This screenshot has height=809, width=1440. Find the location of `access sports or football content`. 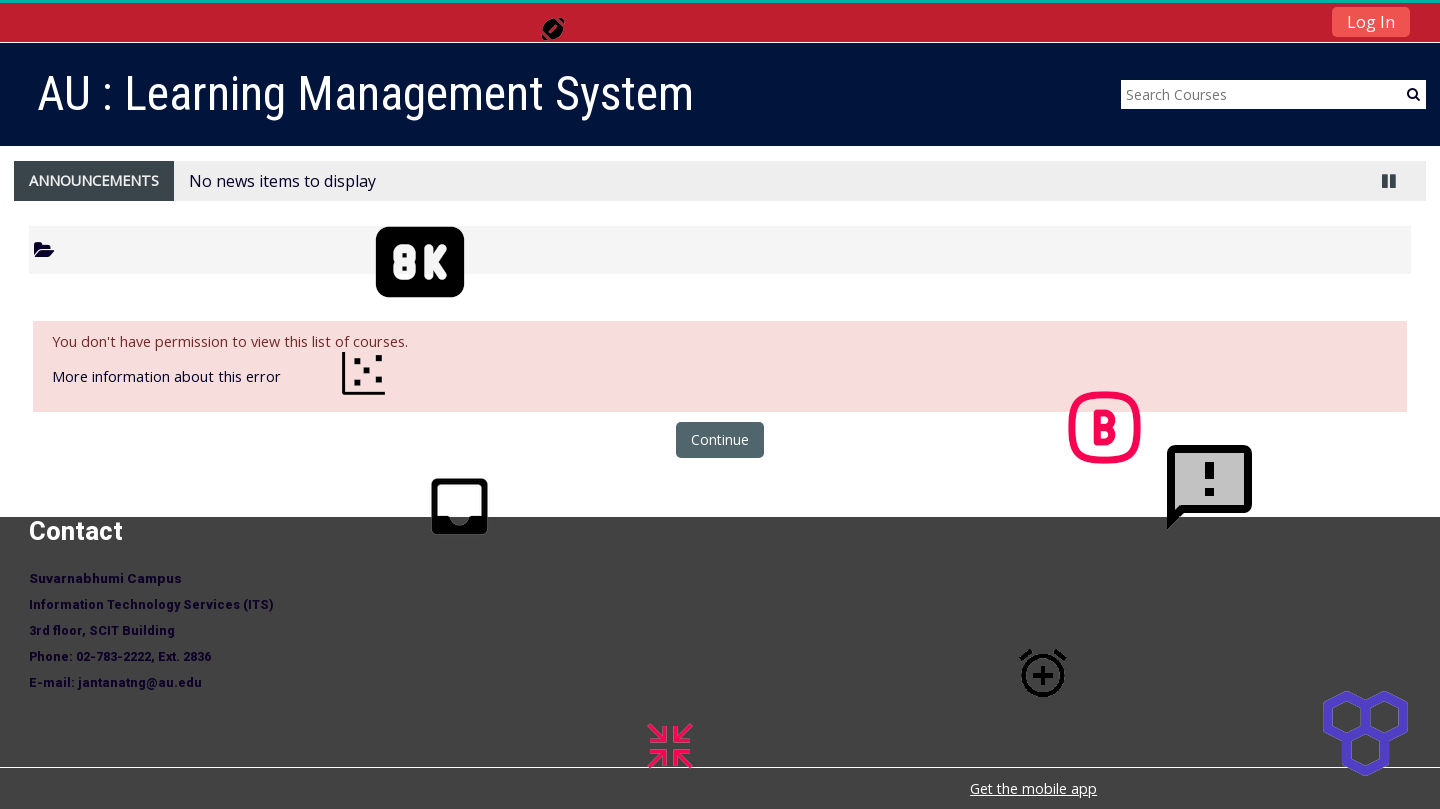

access sports or football content is located at coordinates (553, 29).